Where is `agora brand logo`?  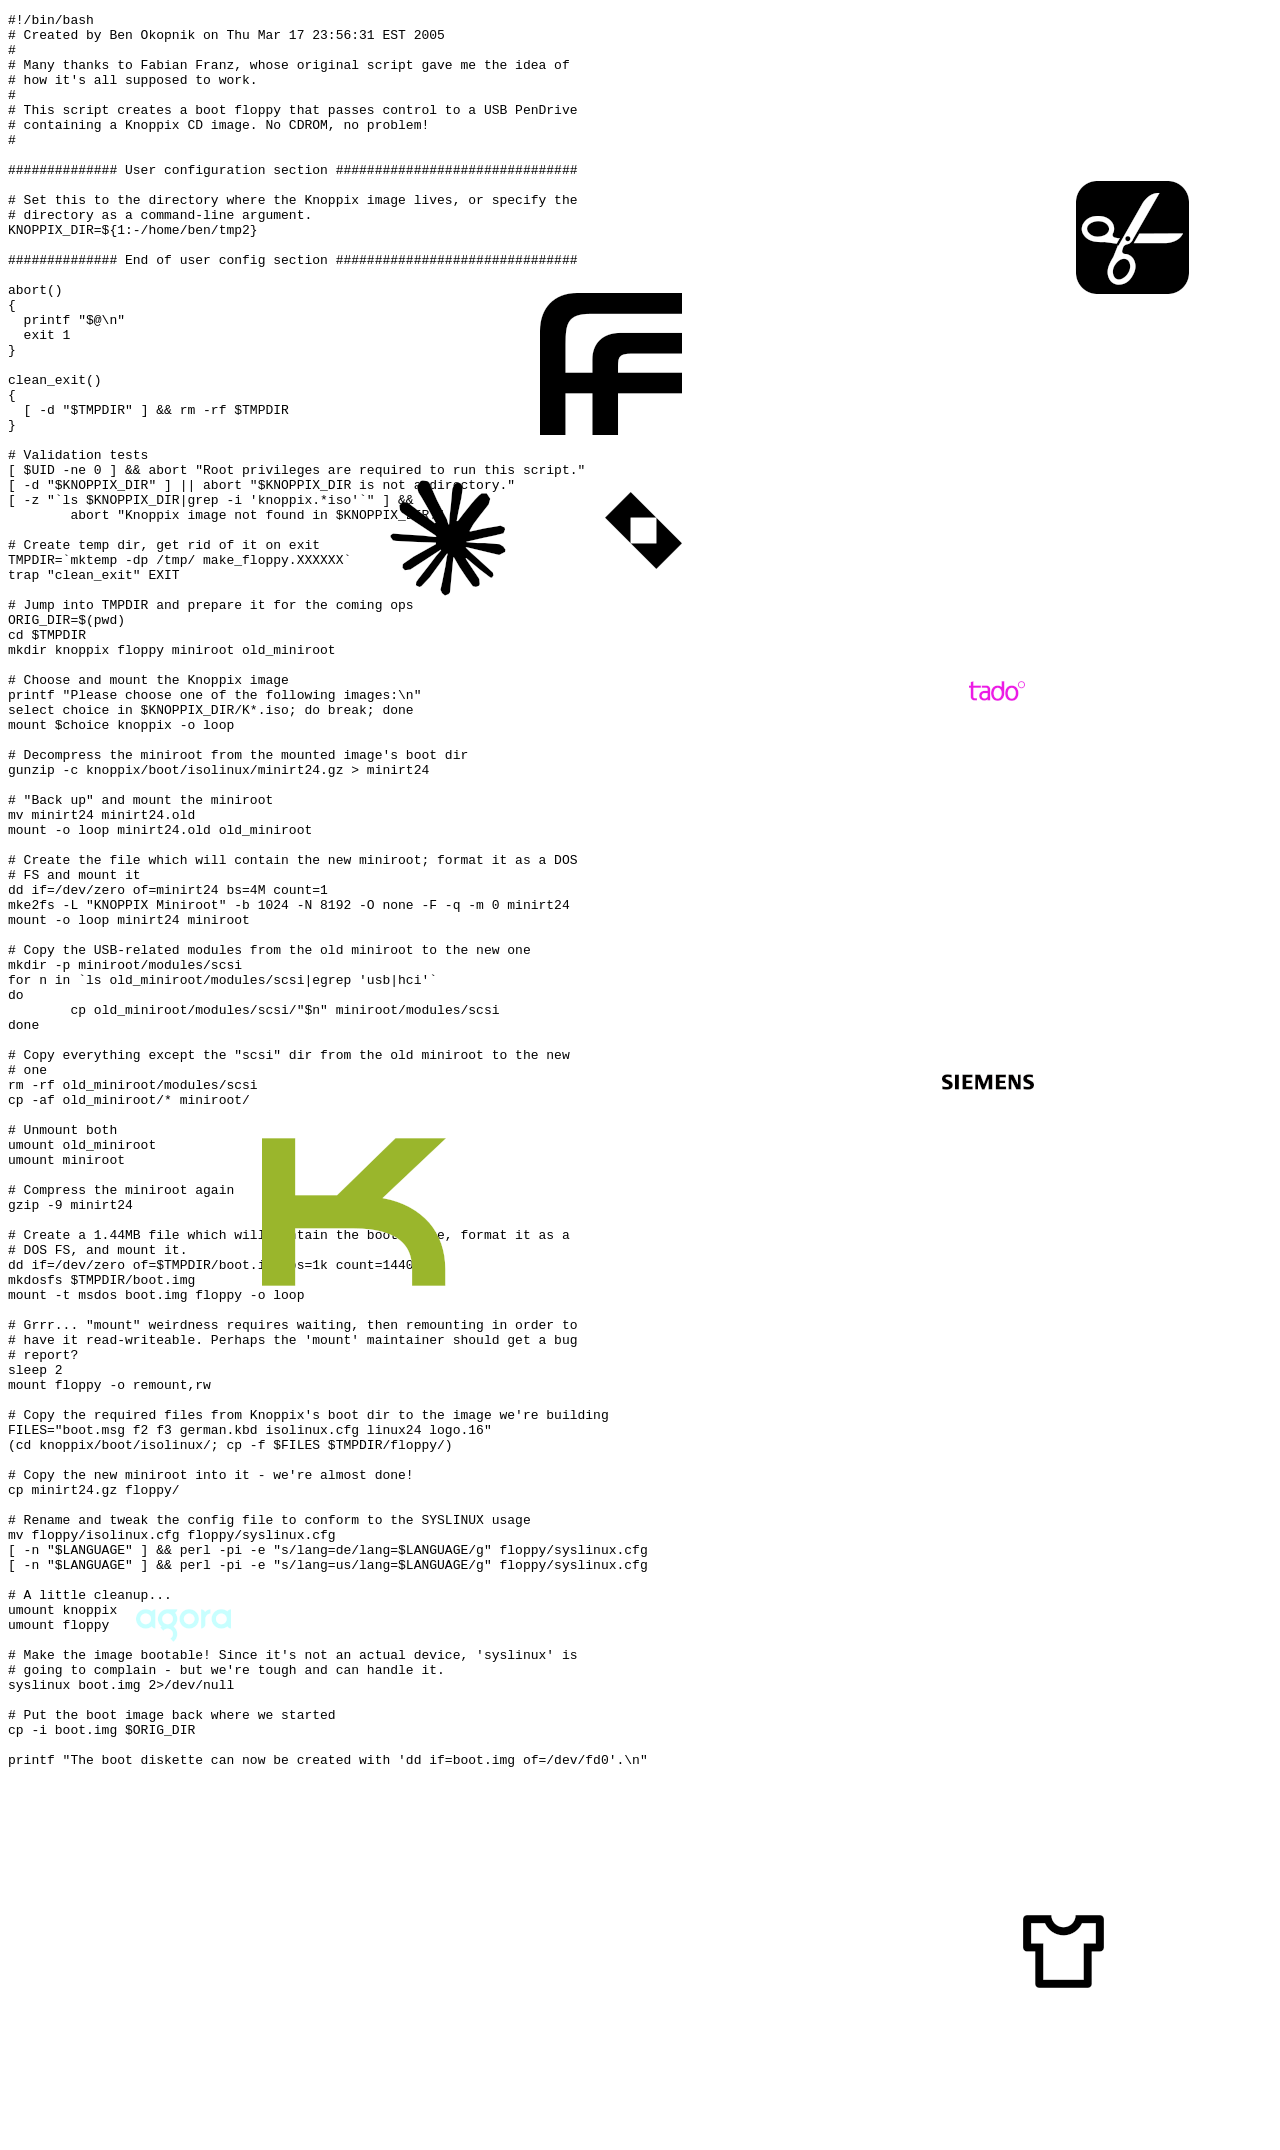
agora brand logo is located at coordinates (183, 1625).